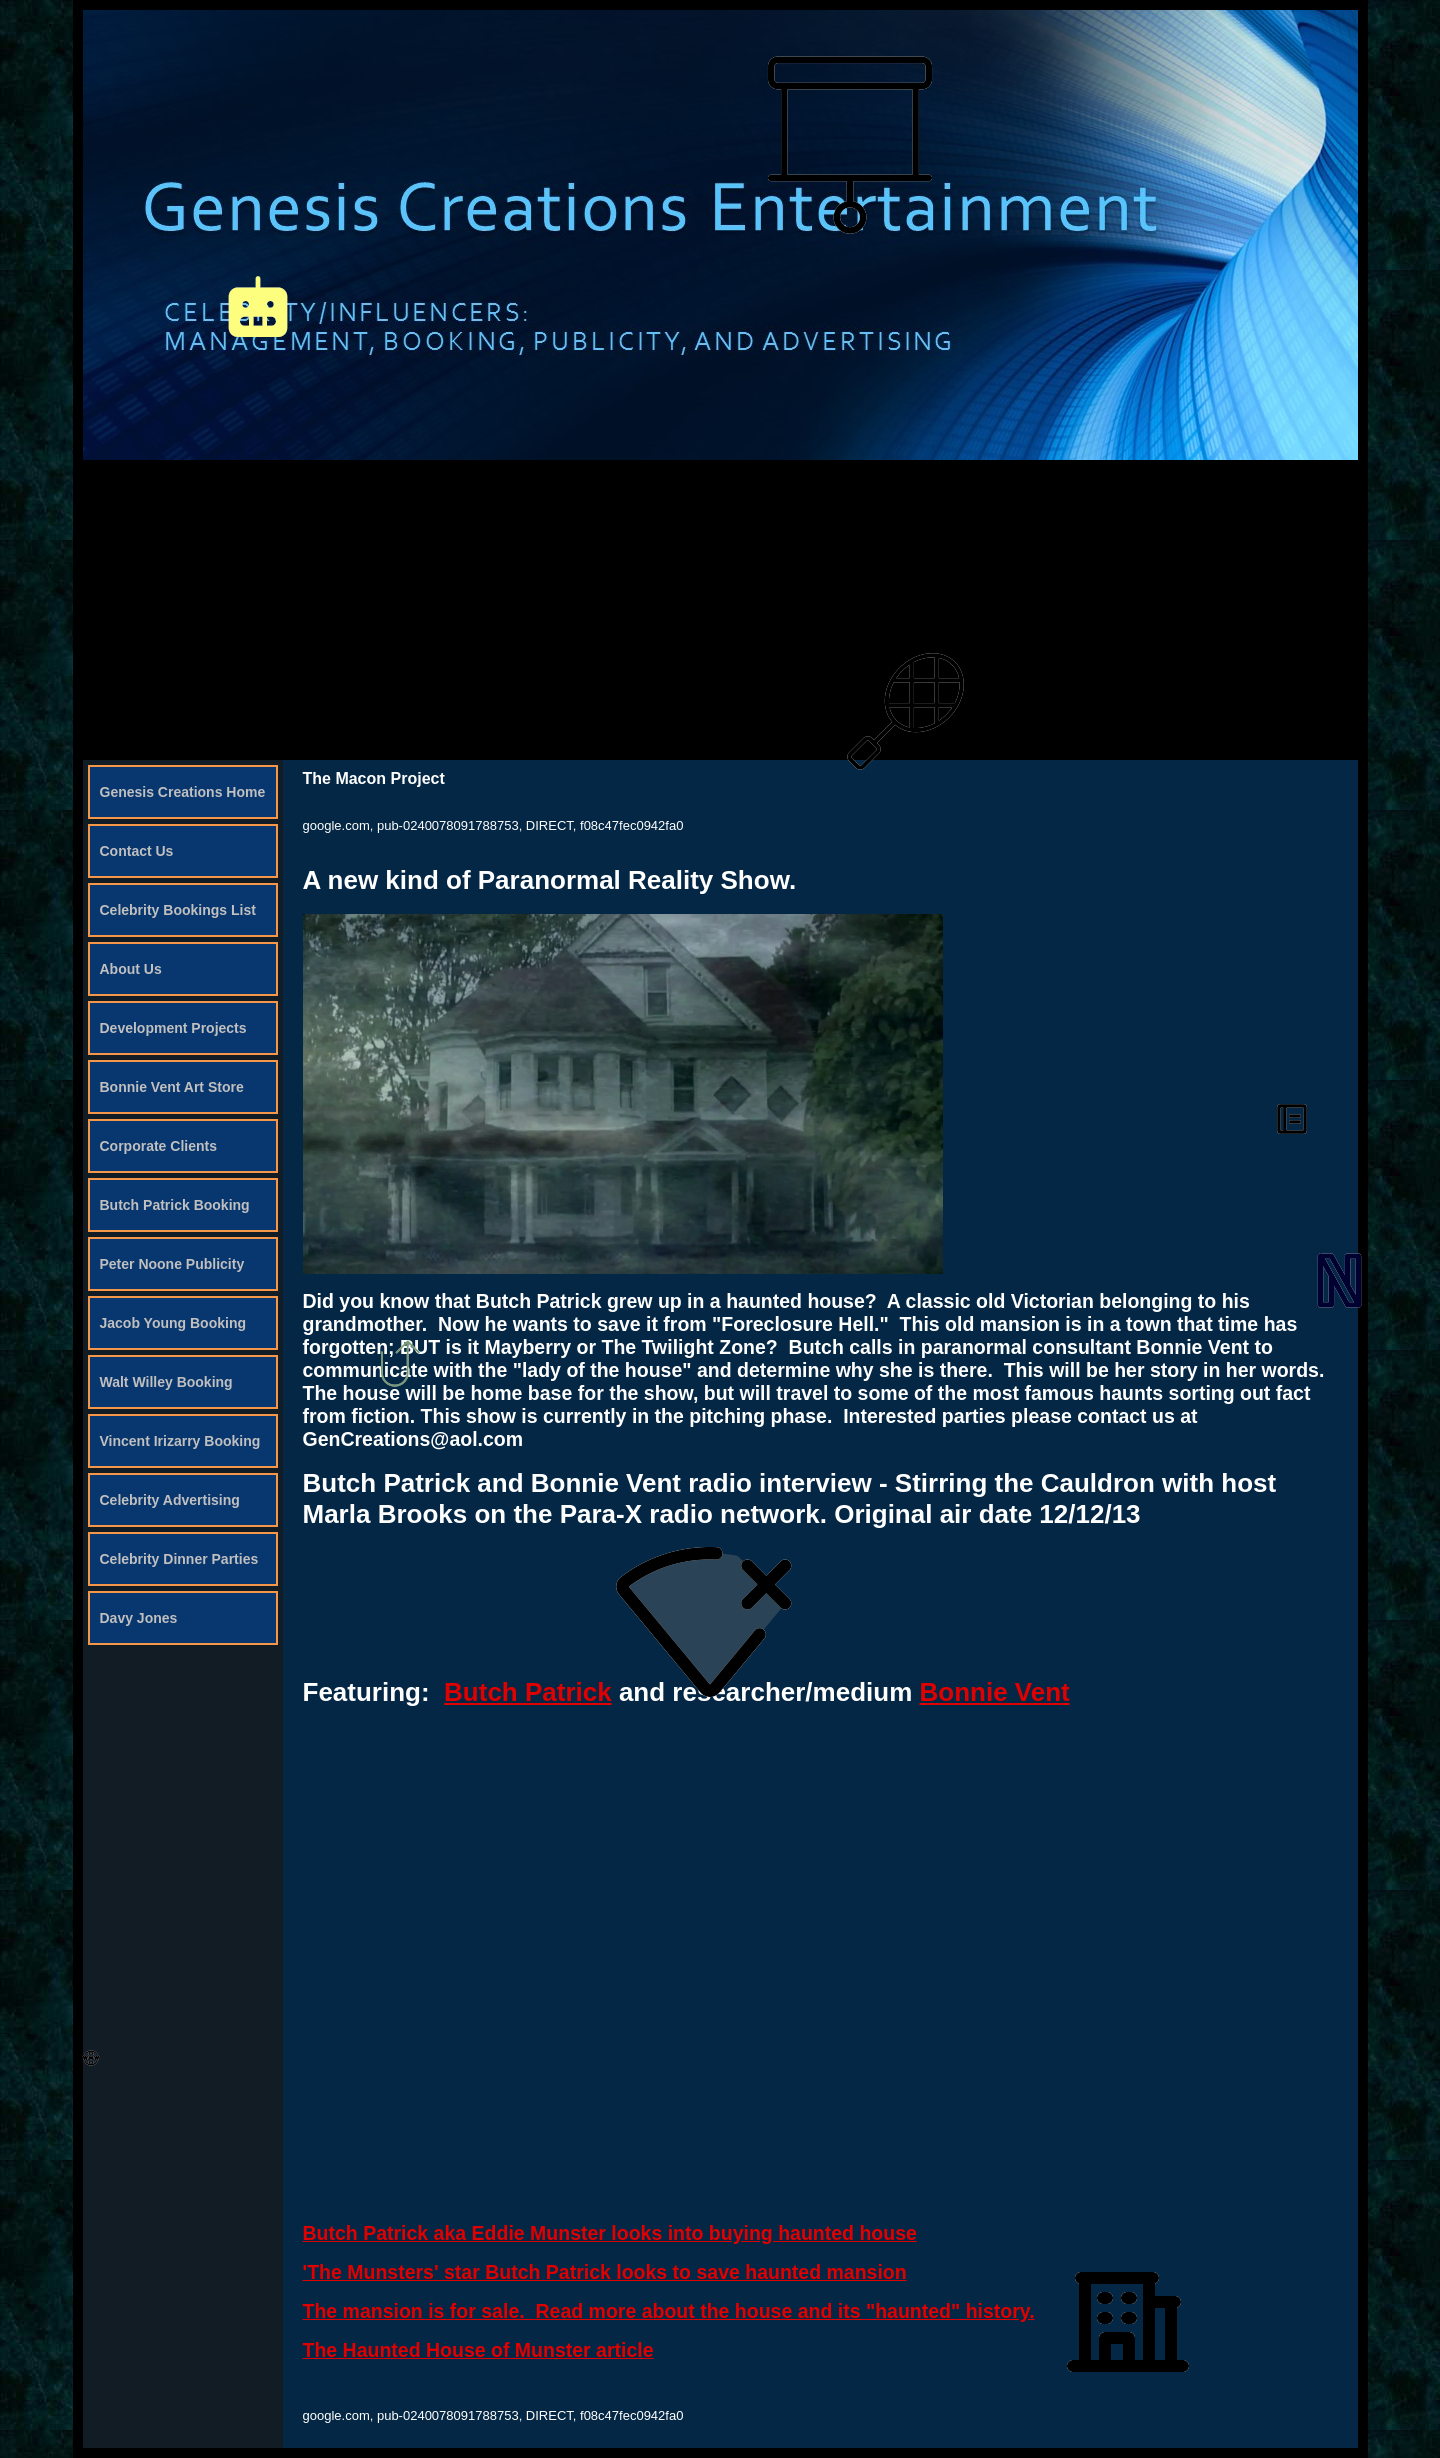 The width and height of the screenshot is (1440, 2458). Describe the element at coordinates (710, 1622) in the screenshot. I see `wifi connection unavailable or disconnected` at that location.